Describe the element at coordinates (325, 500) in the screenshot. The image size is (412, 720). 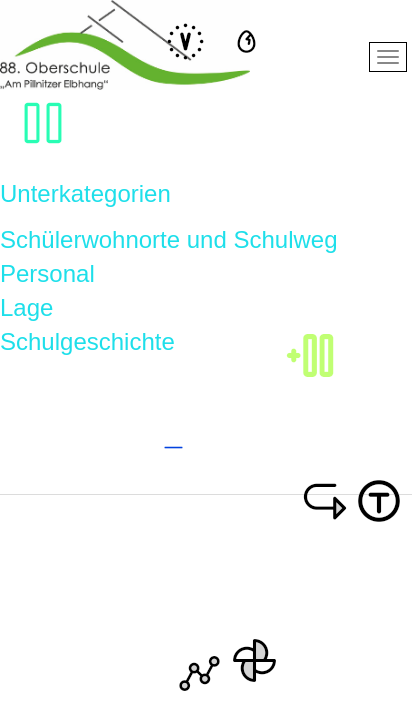
I see `redo or repeat the last action` at that location.